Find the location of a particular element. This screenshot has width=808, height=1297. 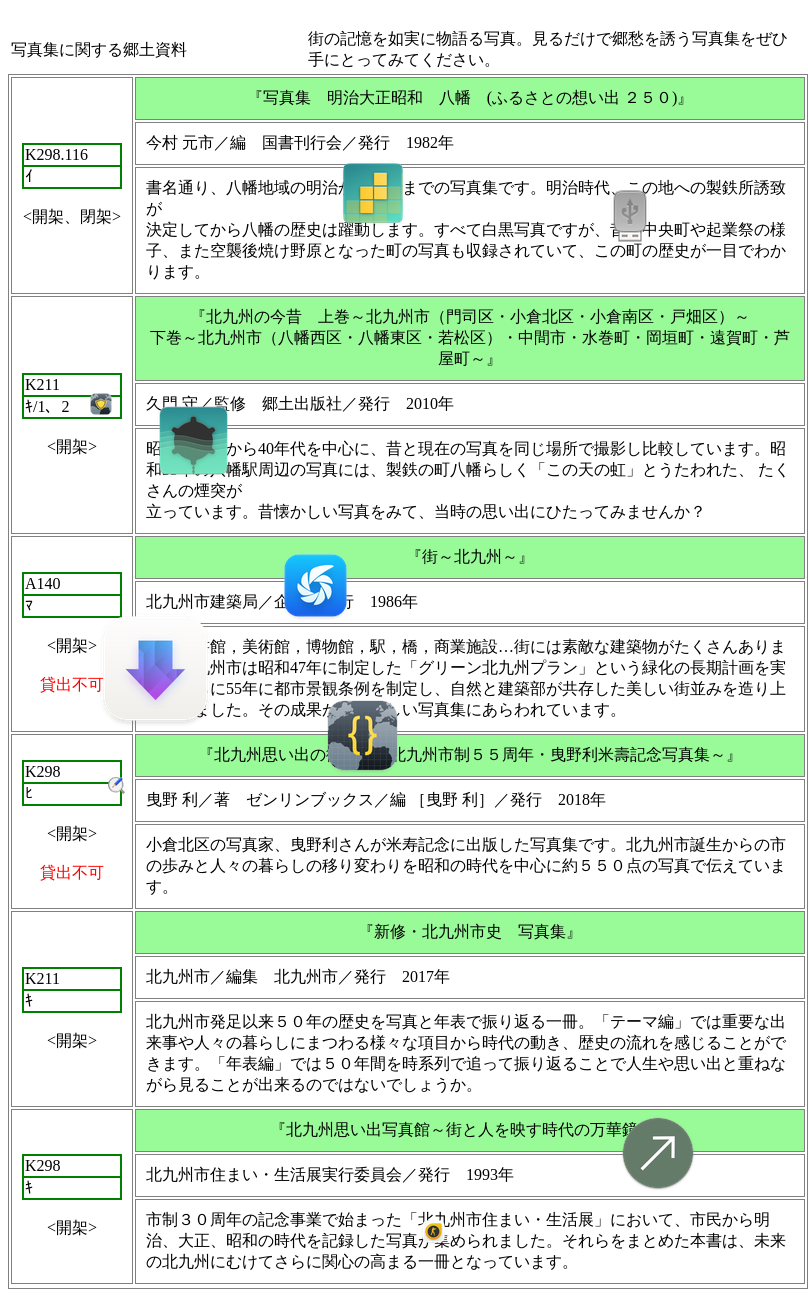

open fragments download manager is located at coordinates (155, 668).